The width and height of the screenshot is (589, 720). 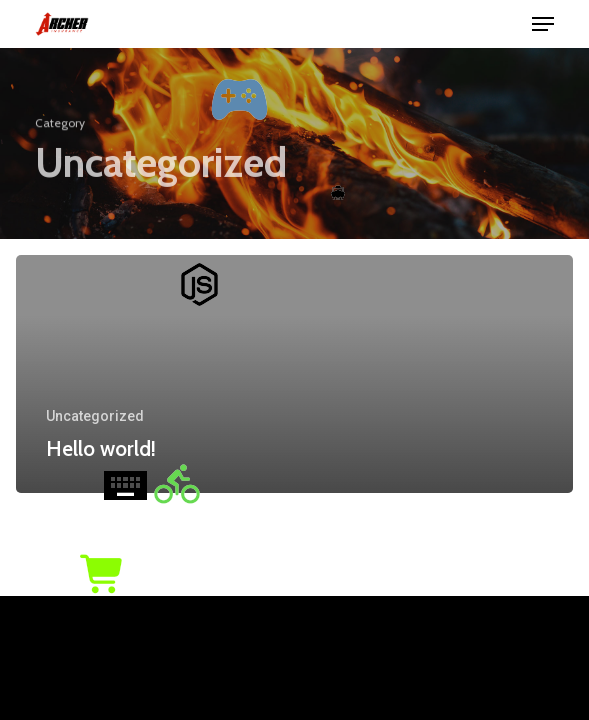 I want to click on open the on-screen keyboard, so click(x=125, y=485).